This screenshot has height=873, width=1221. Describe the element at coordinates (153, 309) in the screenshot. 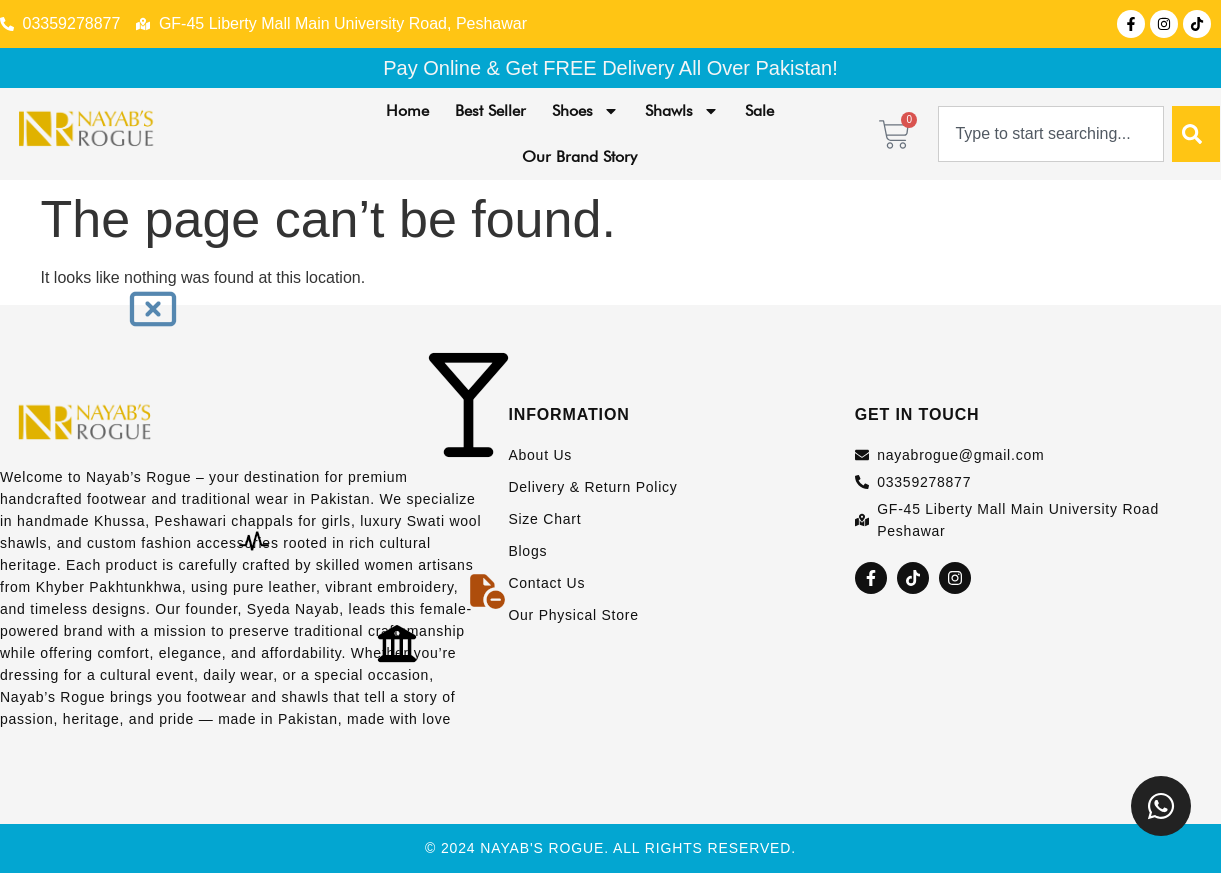

I see `close the current window` at that location.